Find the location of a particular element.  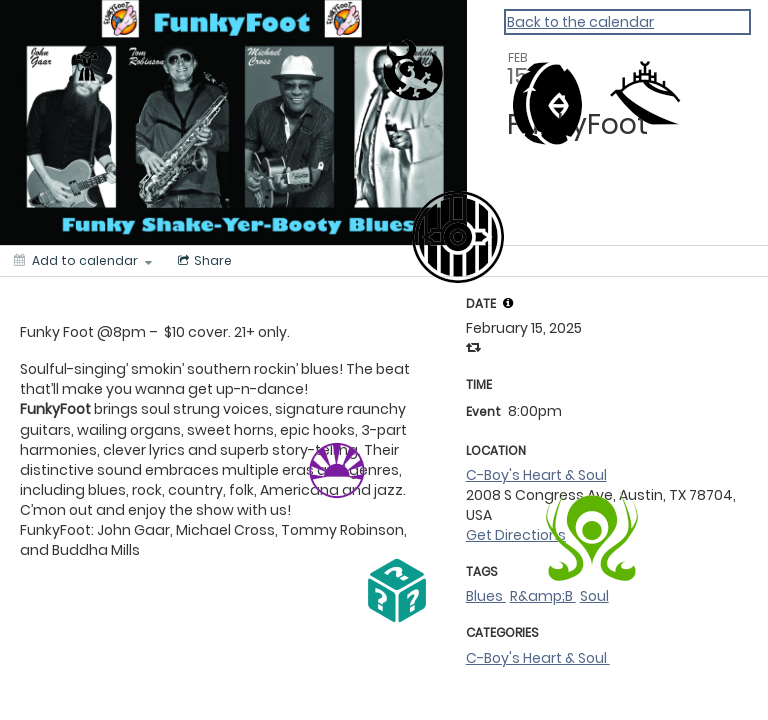

randomize or shuffle selection is located at coordinates (397, 591).